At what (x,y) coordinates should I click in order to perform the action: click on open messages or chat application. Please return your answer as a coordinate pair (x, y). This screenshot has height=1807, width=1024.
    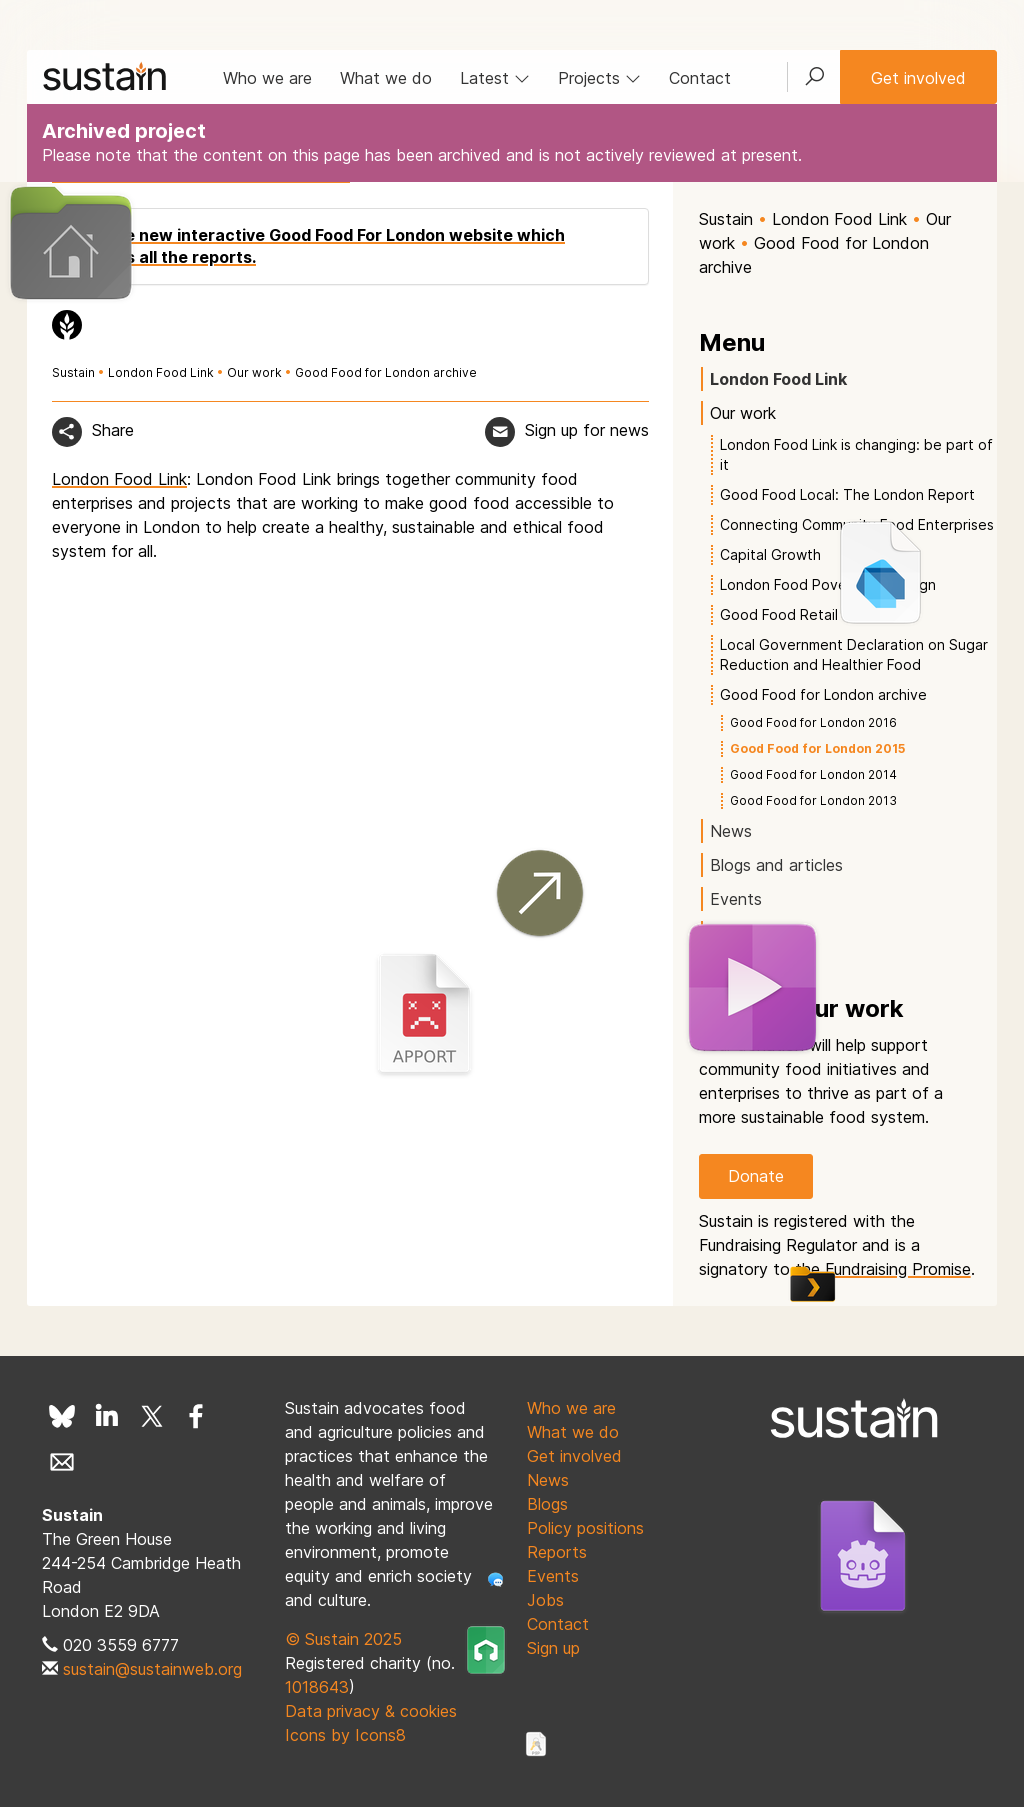
    Looking at the image, I should click on (495, 1579).